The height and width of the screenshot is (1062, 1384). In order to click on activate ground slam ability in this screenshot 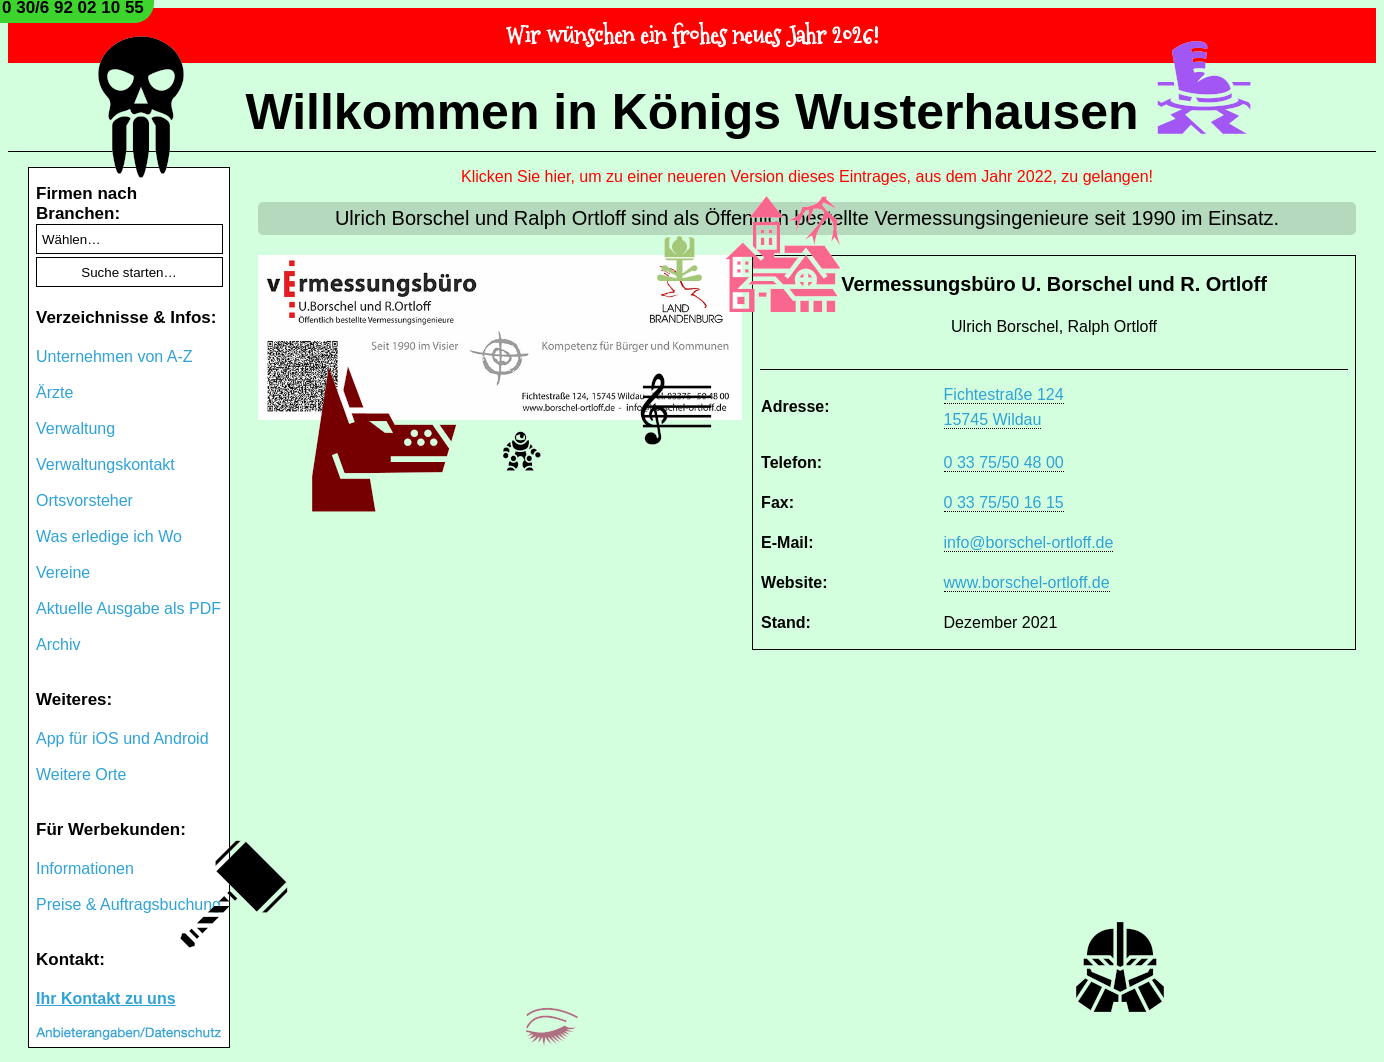, I will do `click(1204, 87)`.